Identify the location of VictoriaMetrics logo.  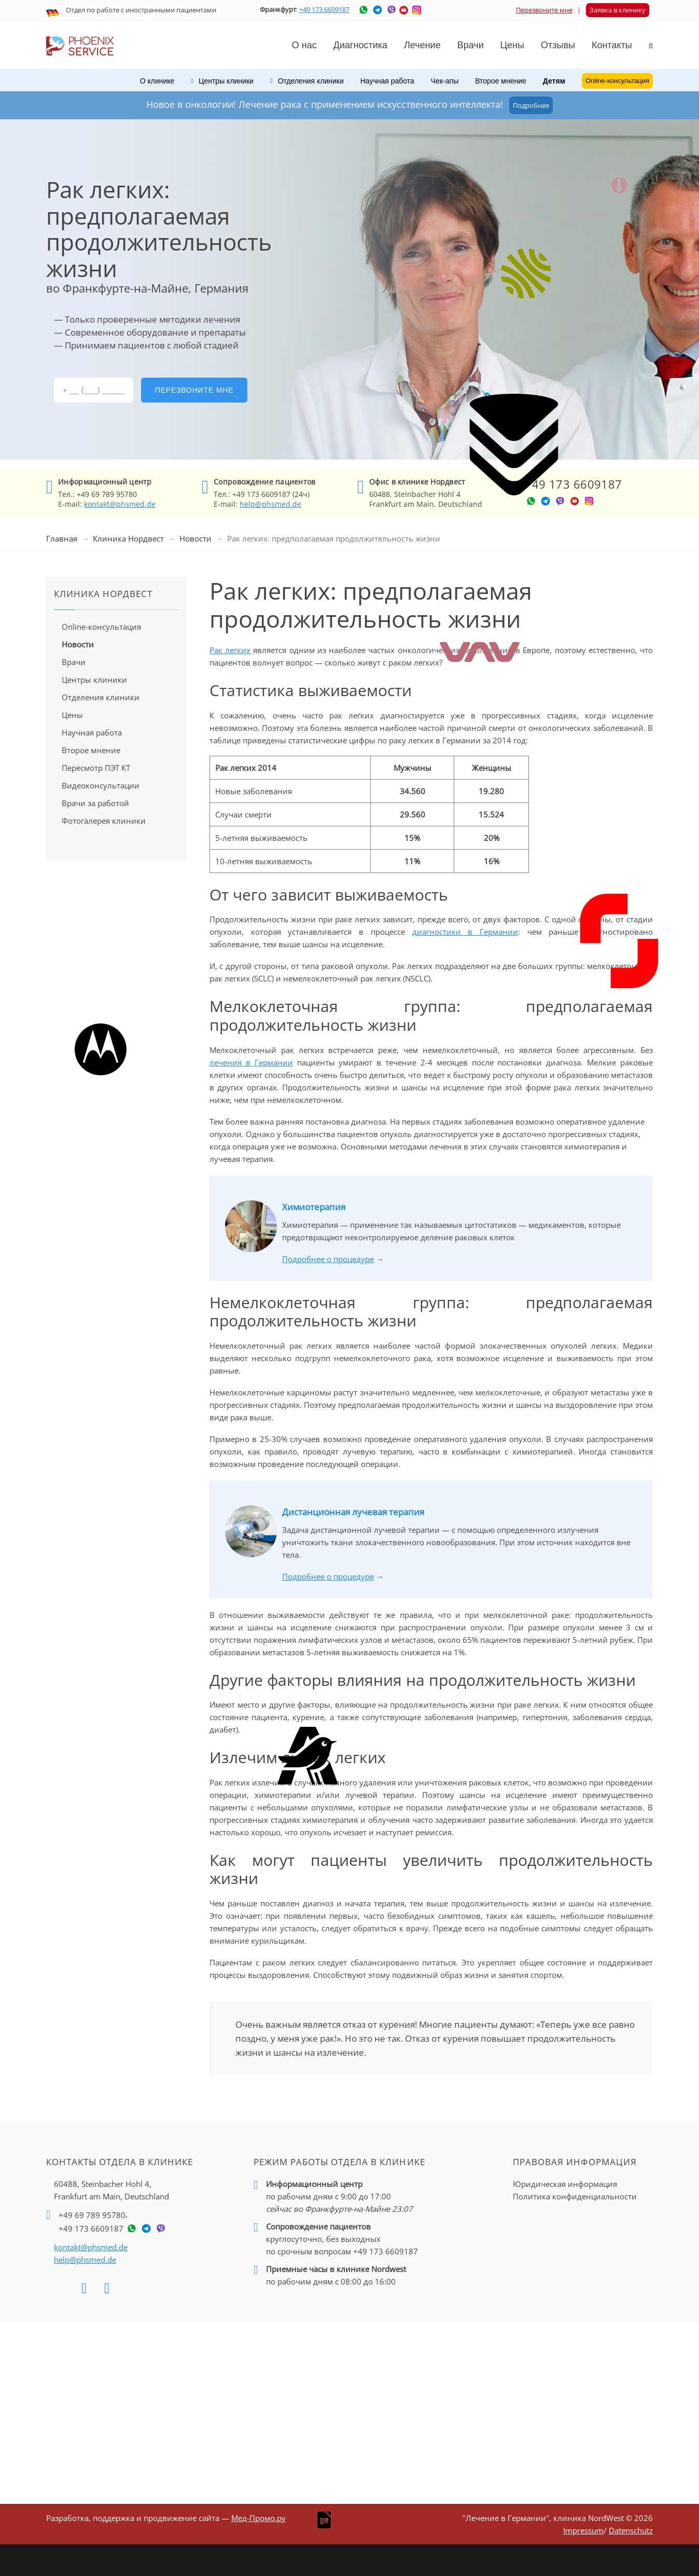
(514, 445).